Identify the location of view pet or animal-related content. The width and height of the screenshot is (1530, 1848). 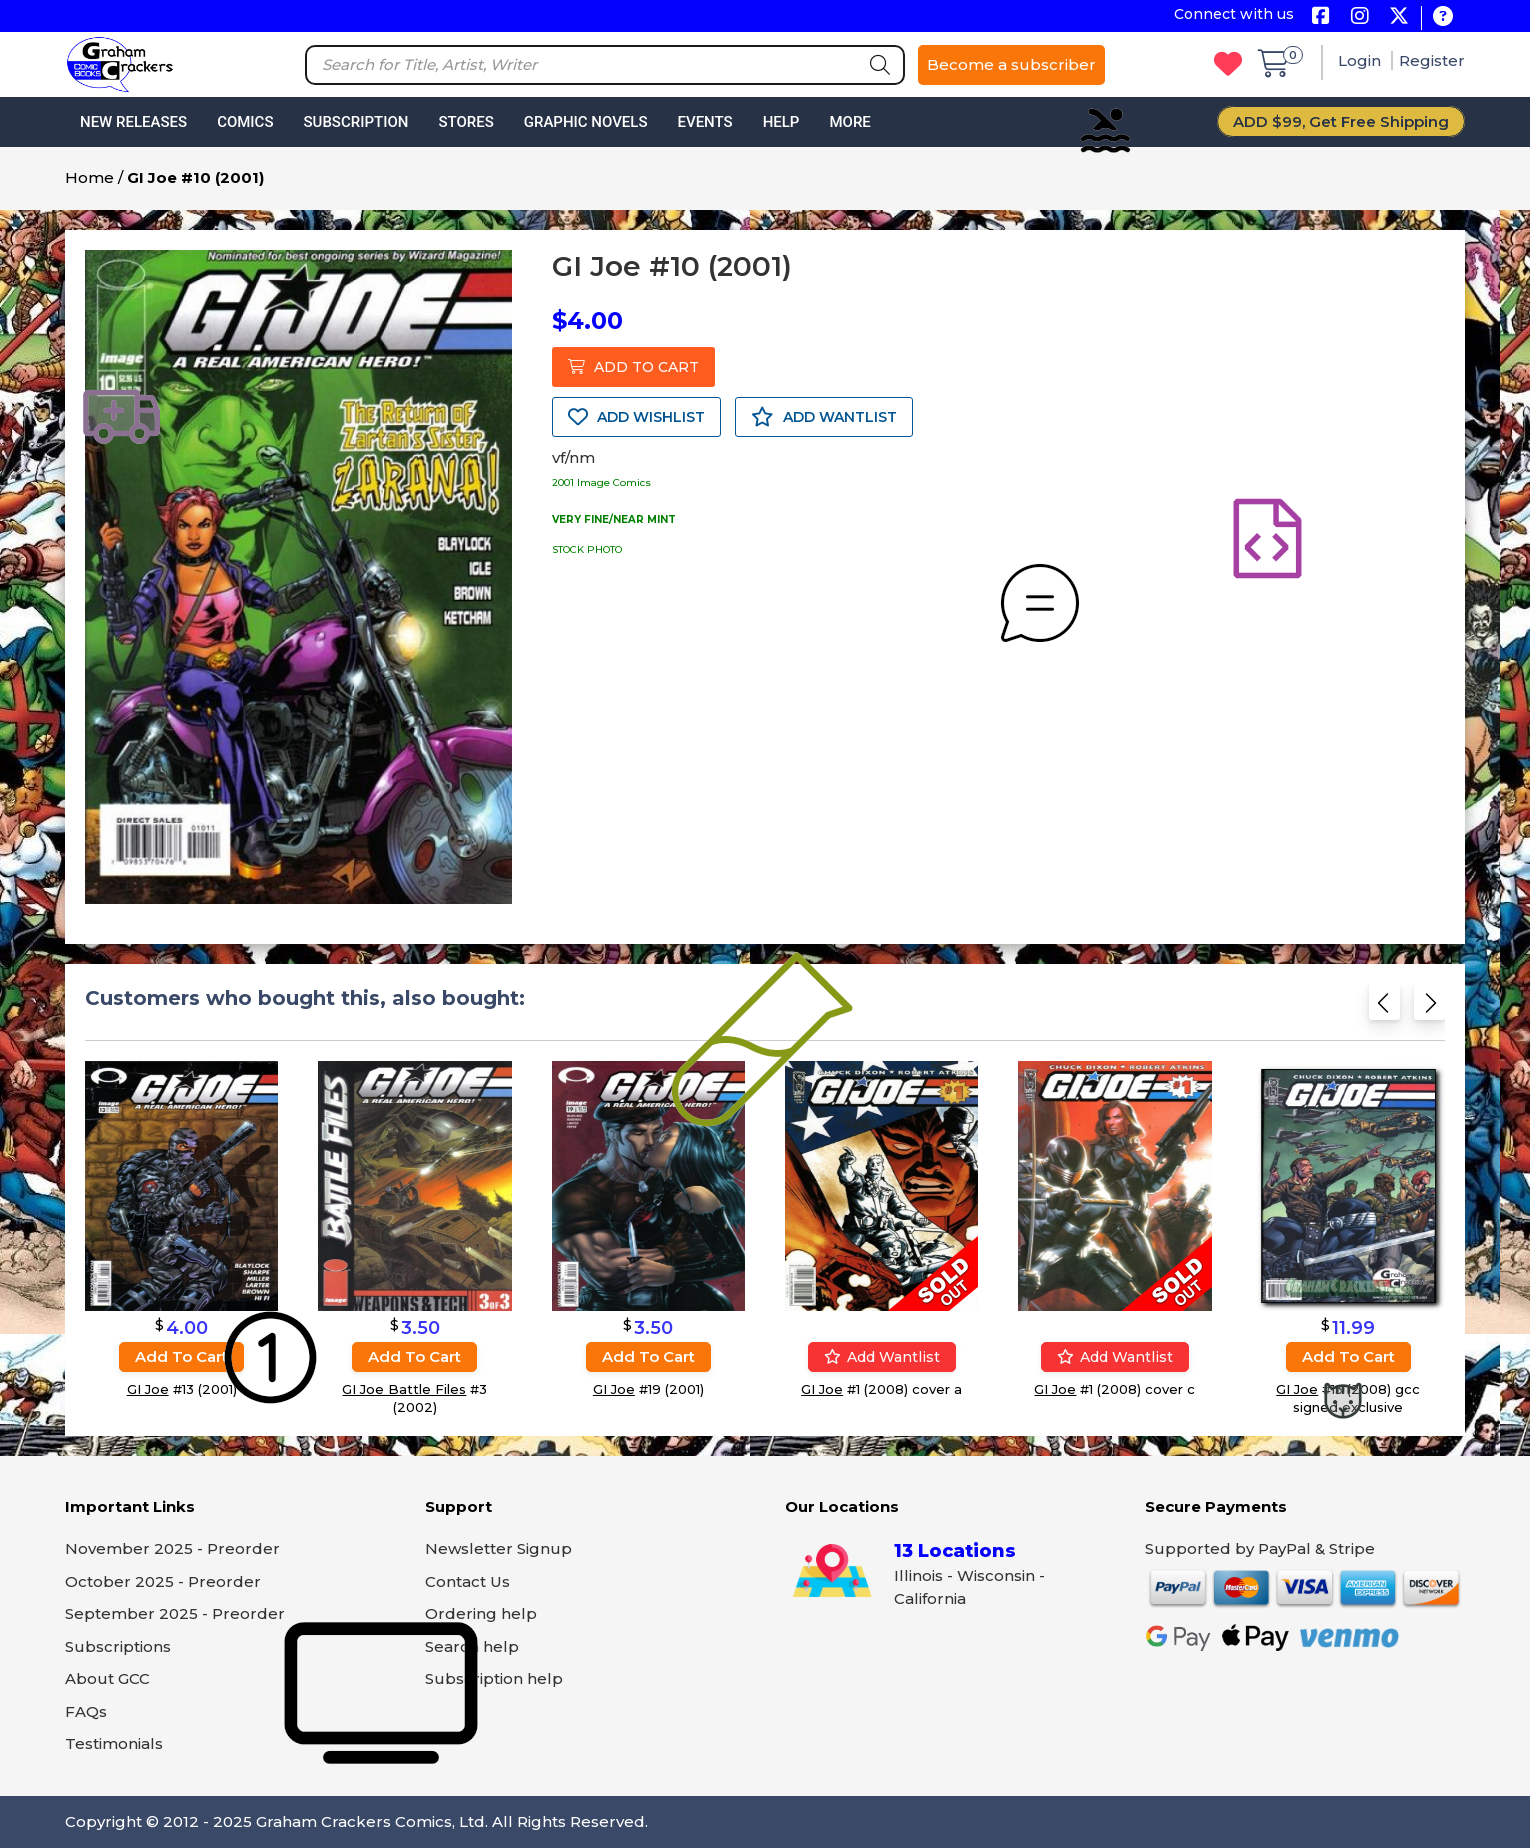
(1343, 1400).